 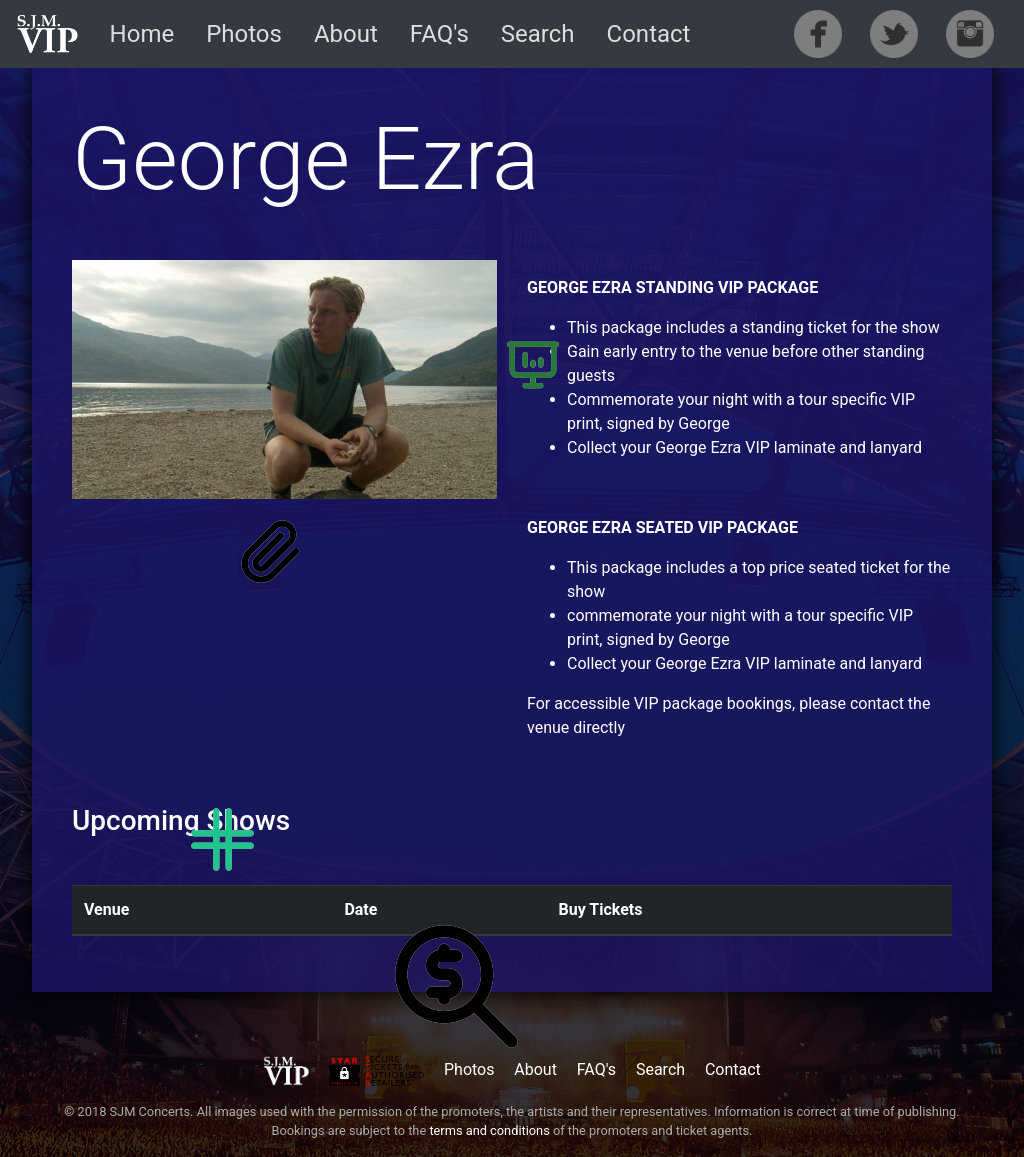 What do you see at coordinates (269, 550) in the screenshot?
I see `attach a file to your message` at bounding box center [269, 550].